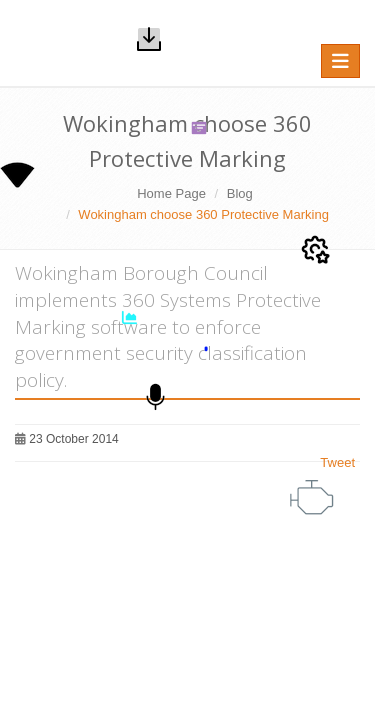 This screenshot has height=720, width=375. What do you see at coordinates (311, 498) in the screenshot?
I see `view engine status or diagnostics` at bounding box center [311, 498].